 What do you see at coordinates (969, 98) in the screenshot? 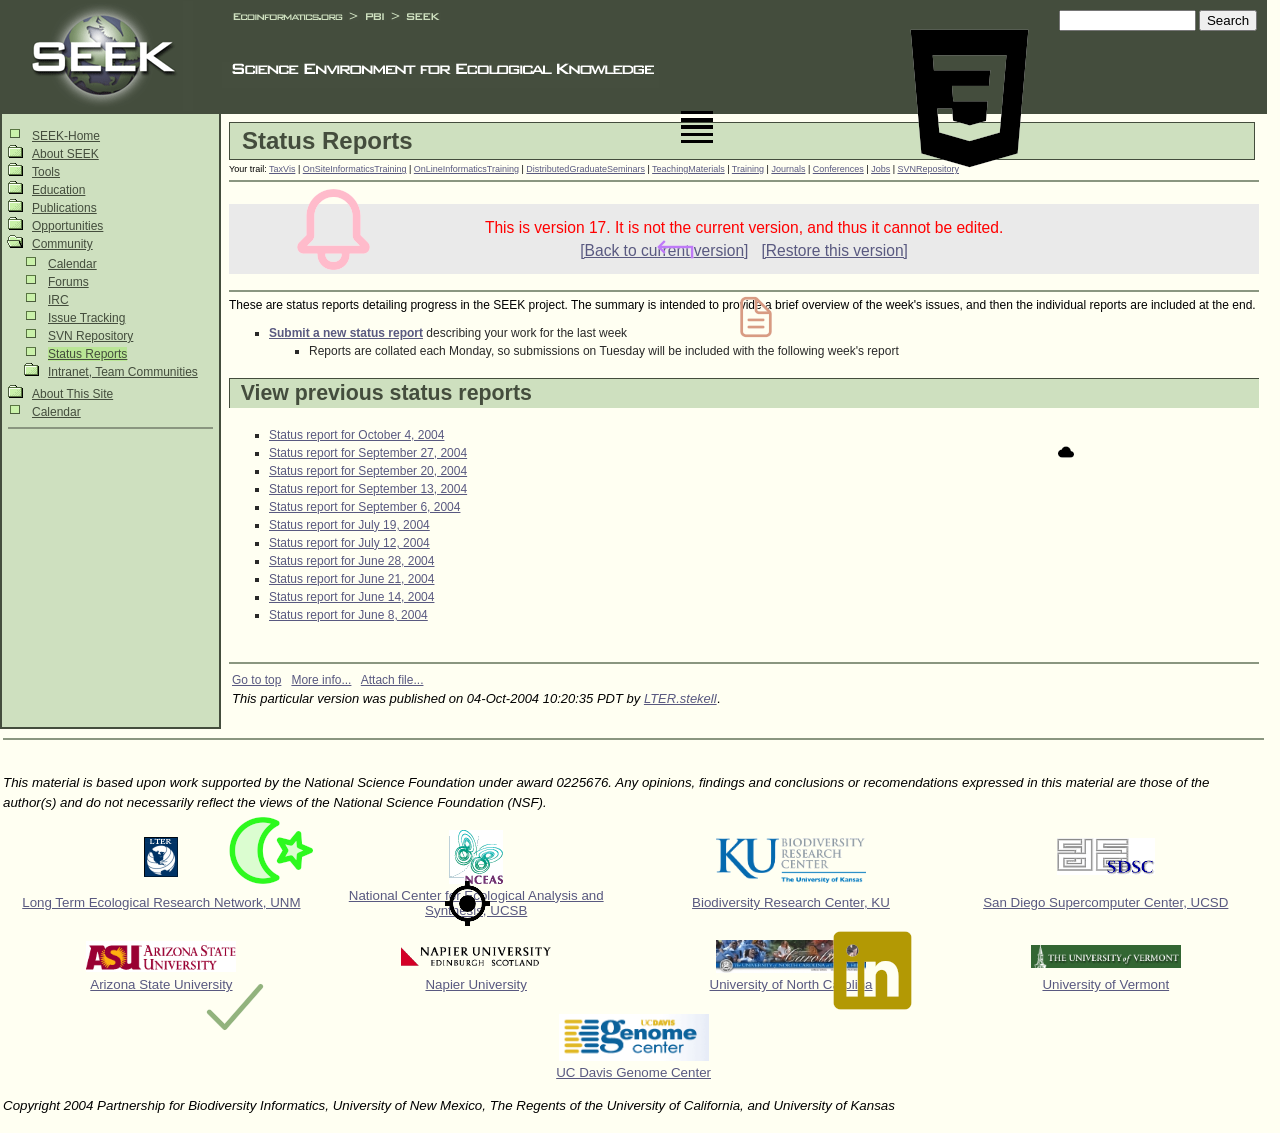
I see `CSS3 stylesheet language logo` at bounding box center [969, 98].